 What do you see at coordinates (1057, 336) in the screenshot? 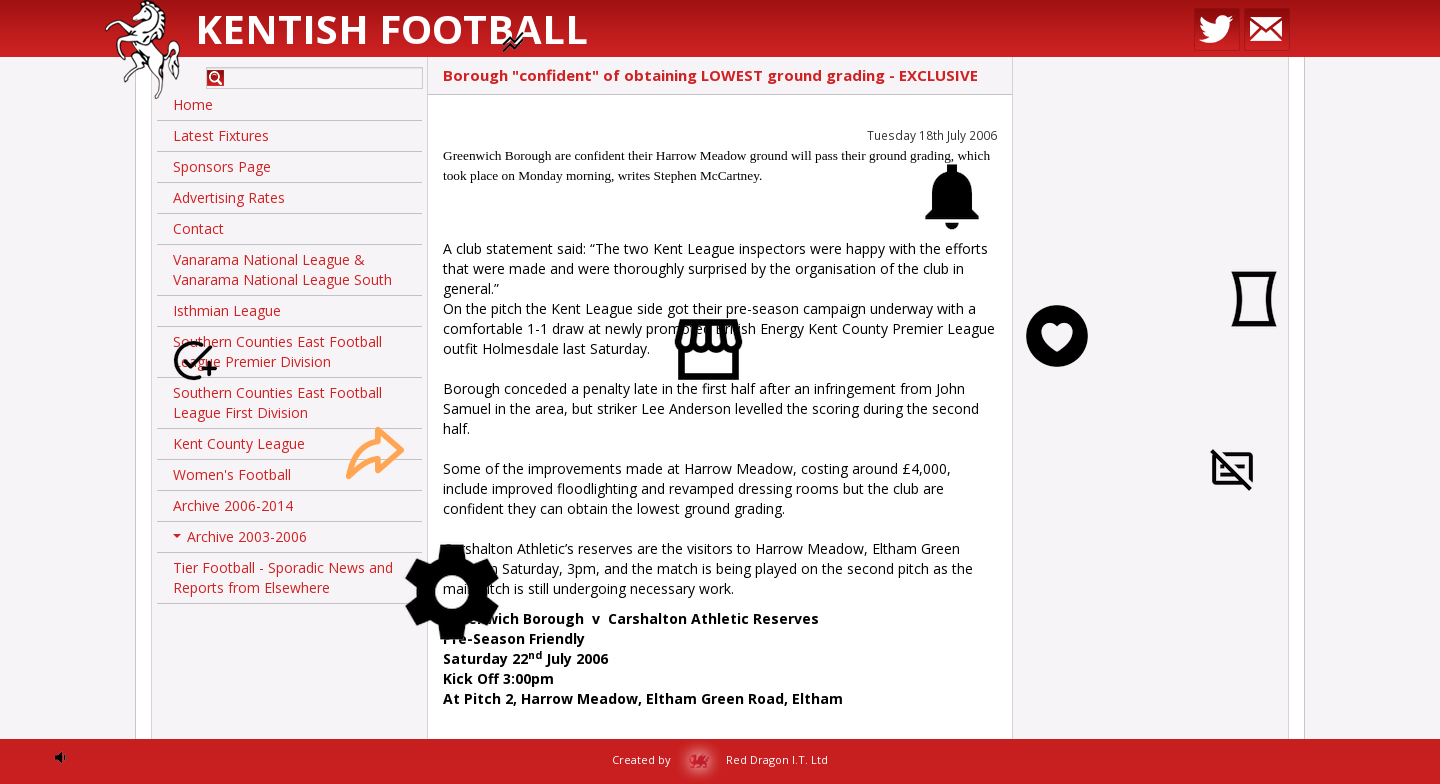
I see `add to favorites` at bounding box center [1057, 336].